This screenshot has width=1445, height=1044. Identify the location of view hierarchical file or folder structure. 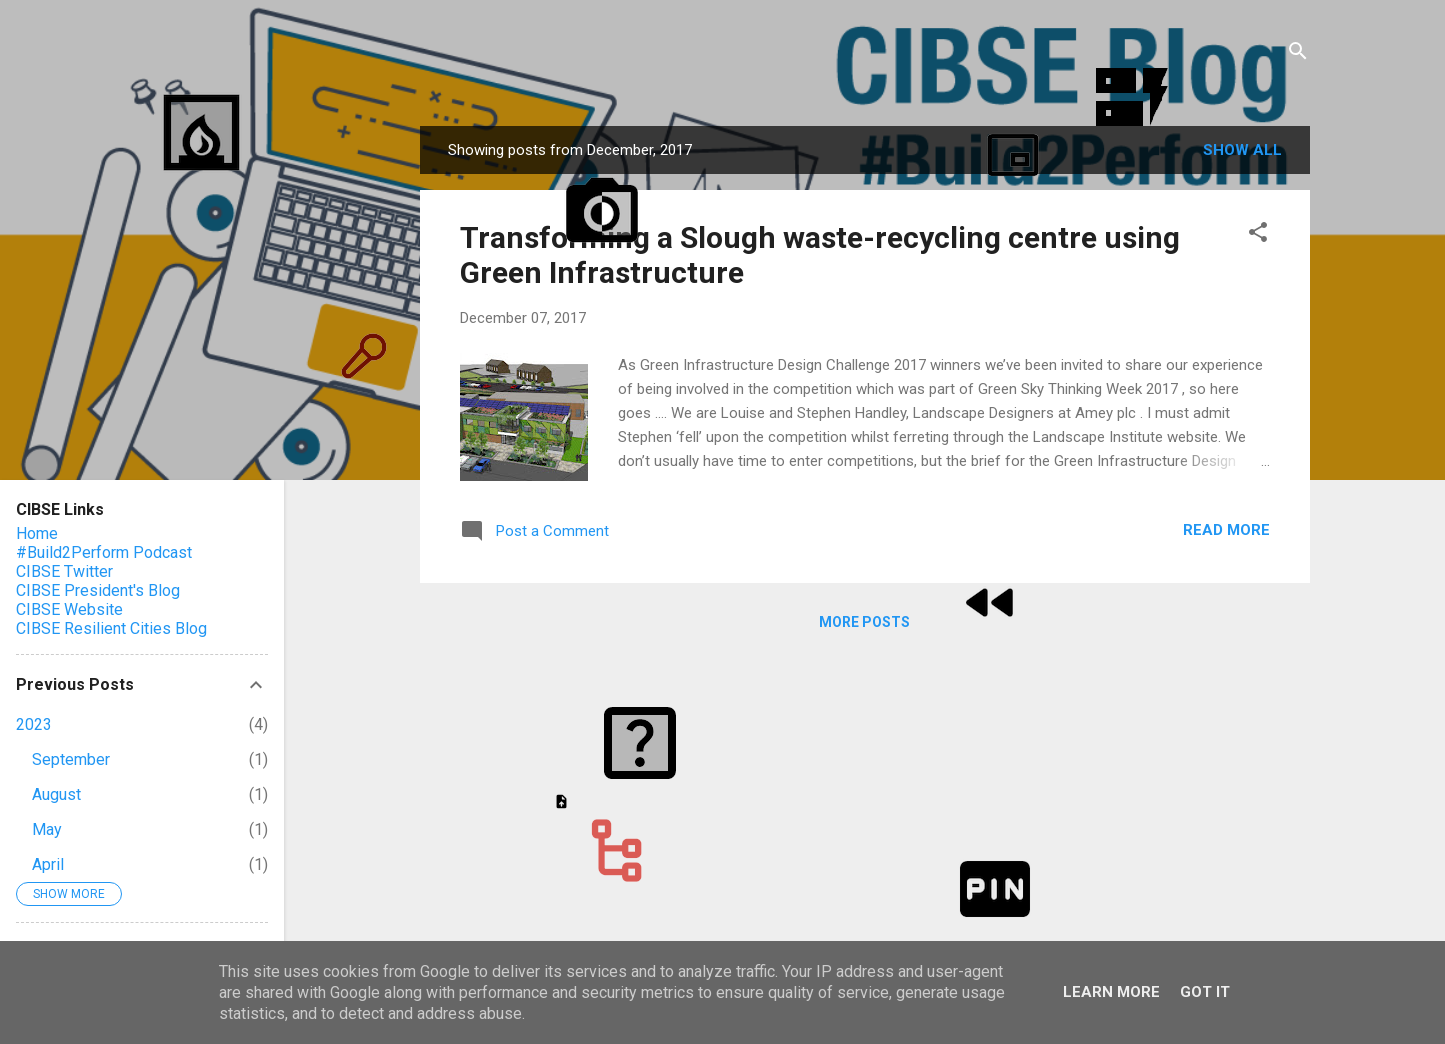
(614, 850).